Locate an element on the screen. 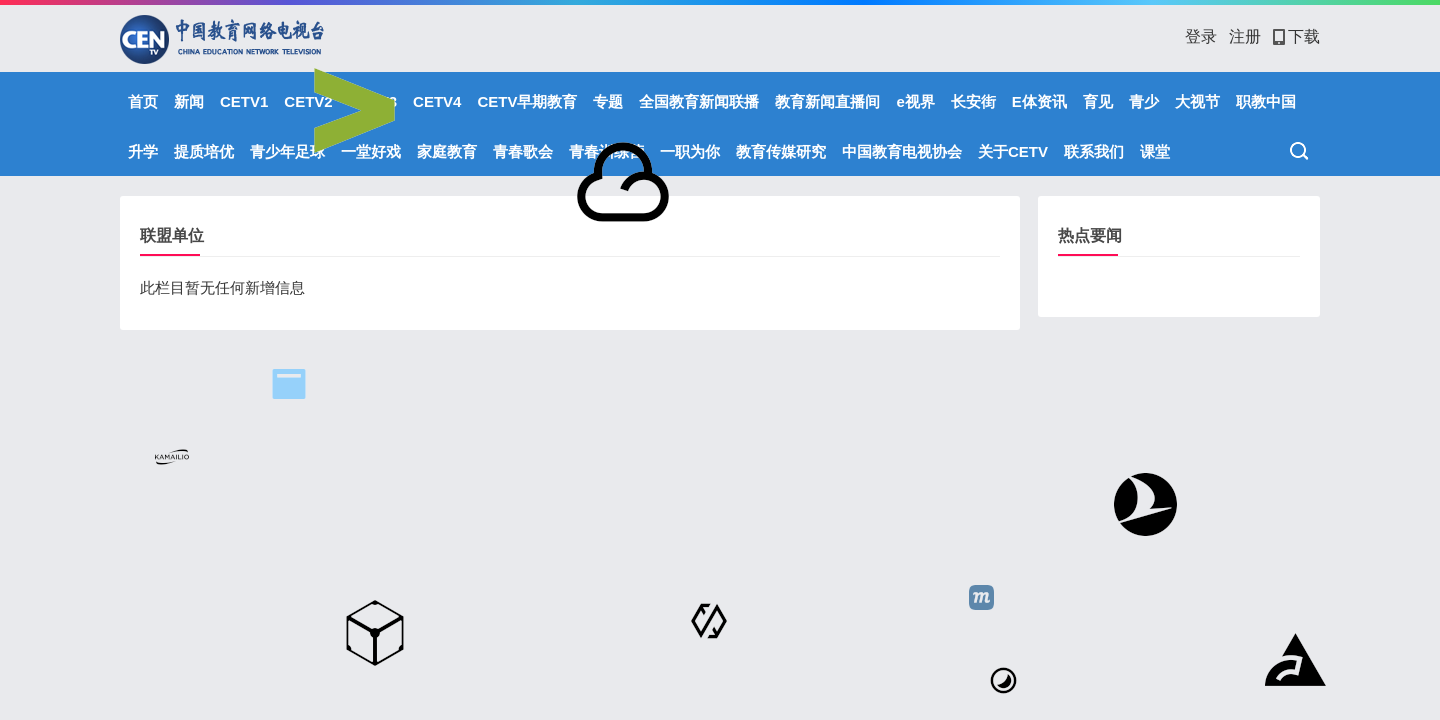  switch to top panel layout is located at coordinates (289, 384).